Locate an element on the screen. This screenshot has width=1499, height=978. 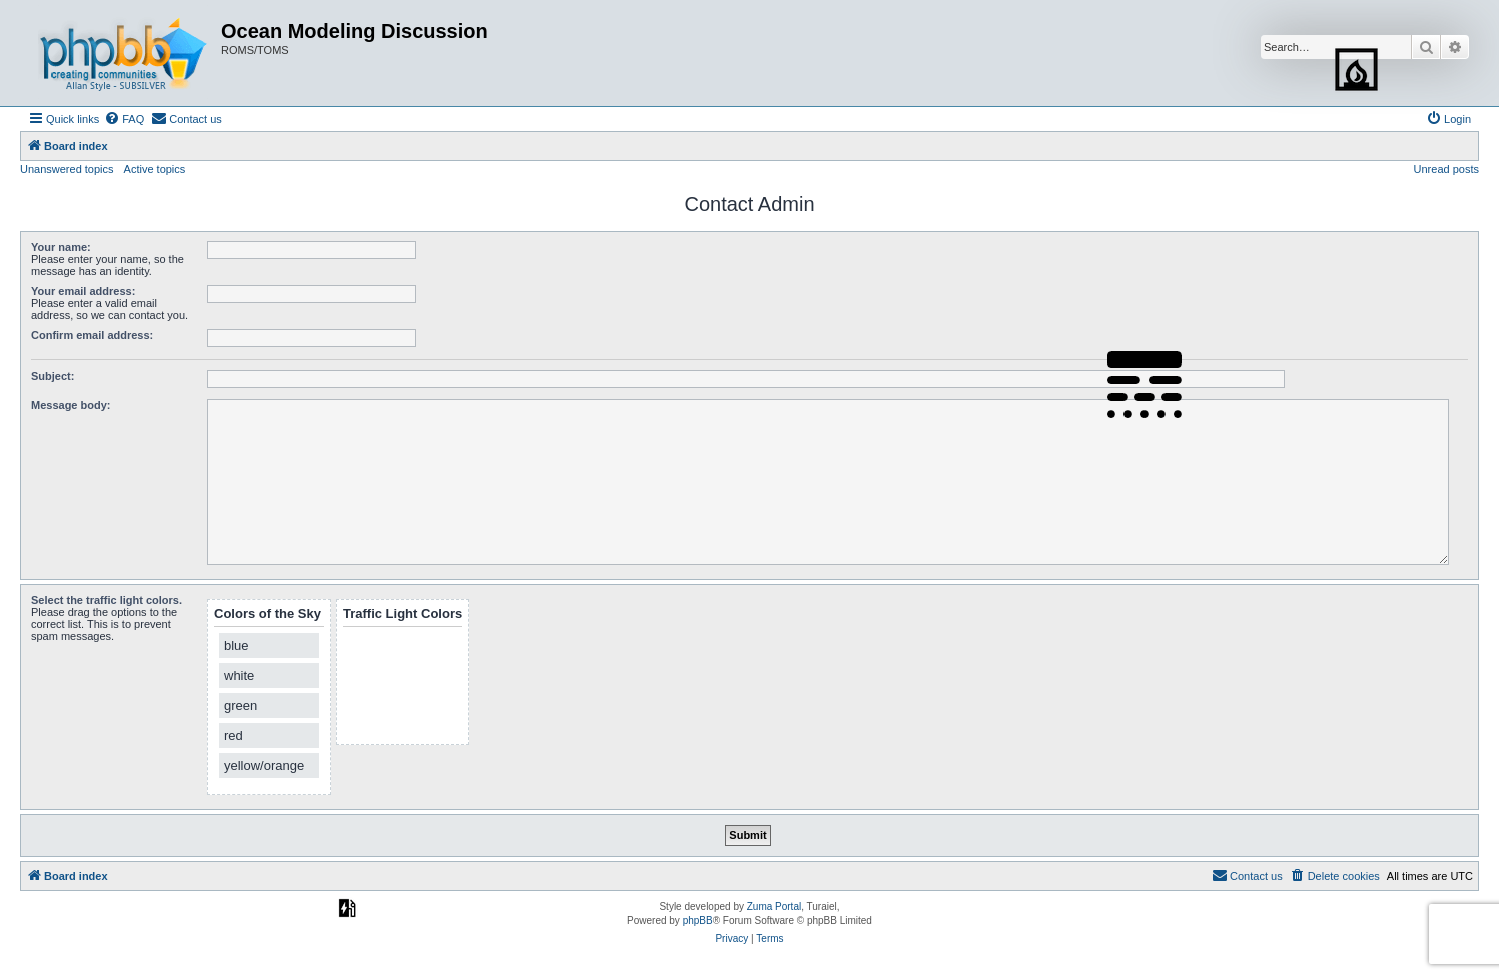
find nearby electric vehicle charging stations is located at coordinates (347, 908).